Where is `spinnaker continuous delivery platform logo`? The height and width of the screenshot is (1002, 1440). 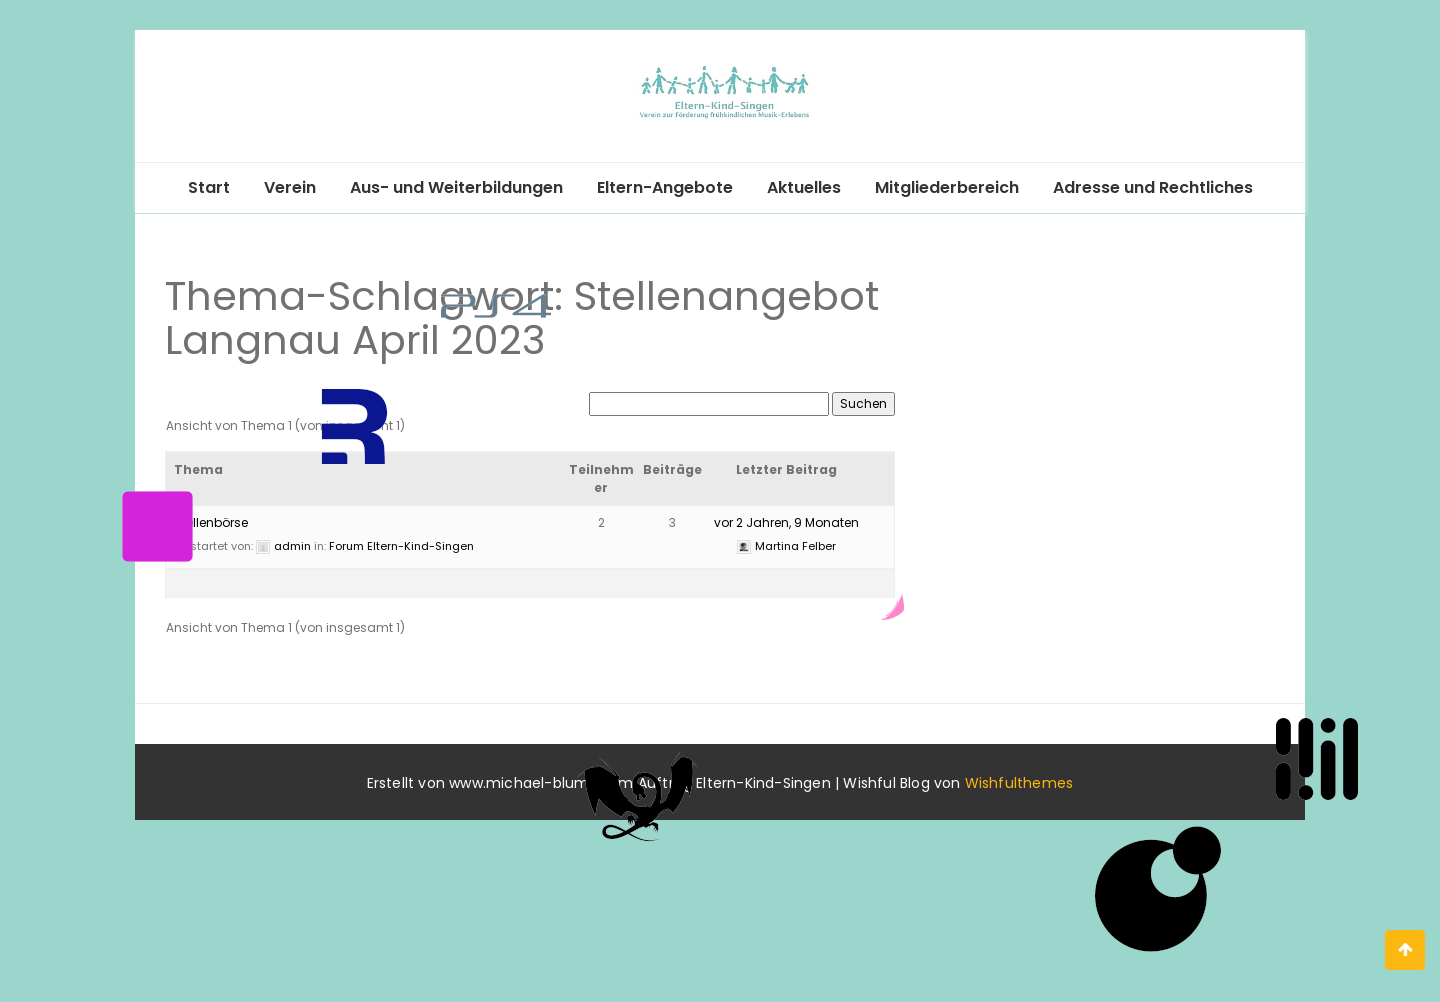 spinnaker continuous delivery platform logo is located at coordinates (892, 607).